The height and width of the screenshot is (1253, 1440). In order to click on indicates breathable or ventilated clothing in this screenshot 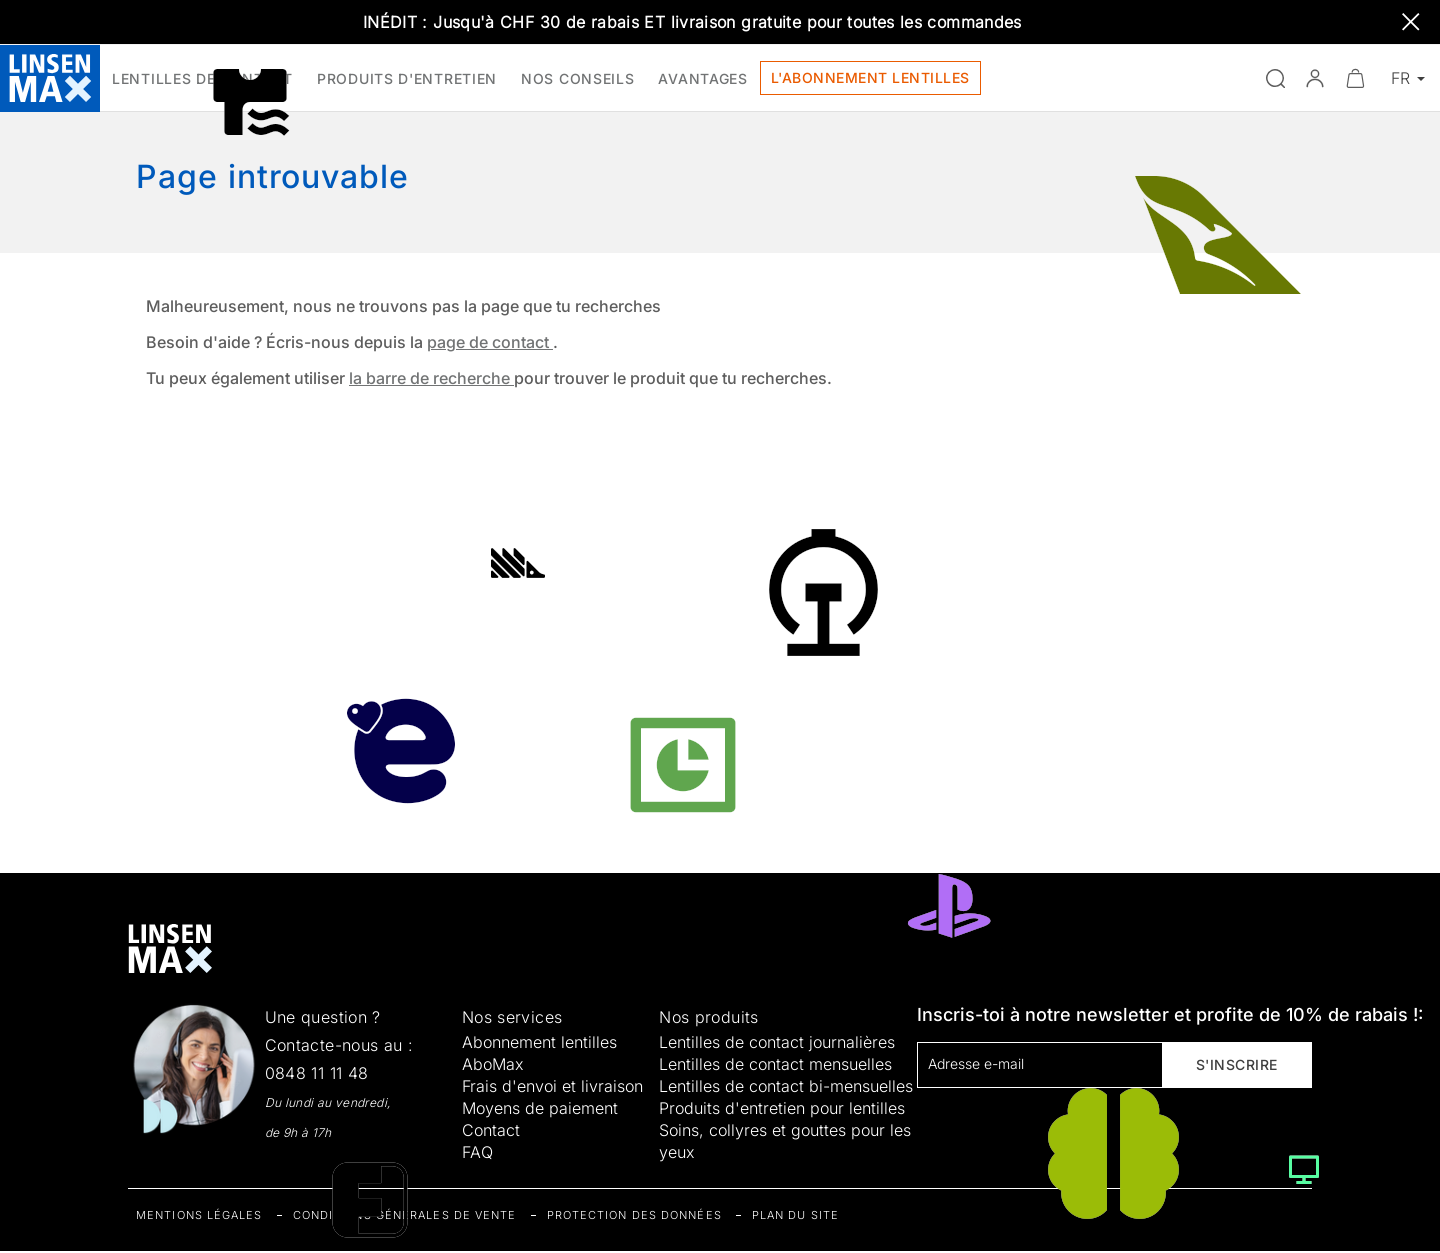, I will do `click(250, 102)`.